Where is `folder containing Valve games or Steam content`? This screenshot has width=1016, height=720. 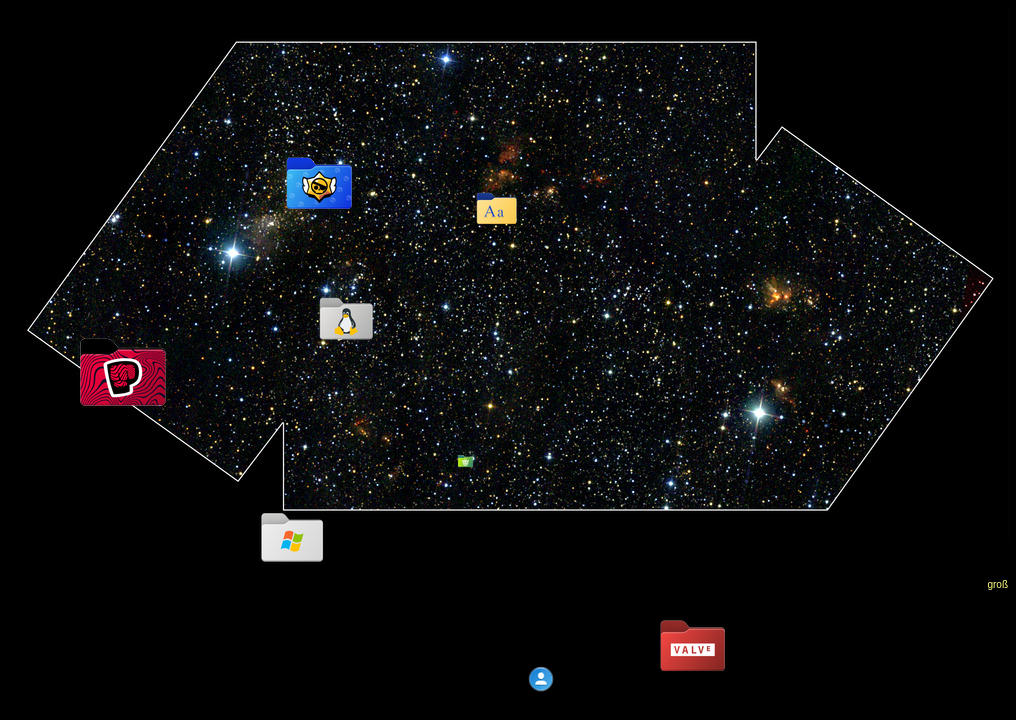 folder containing Valve games or Steam content is located at coordinates (692, 647).